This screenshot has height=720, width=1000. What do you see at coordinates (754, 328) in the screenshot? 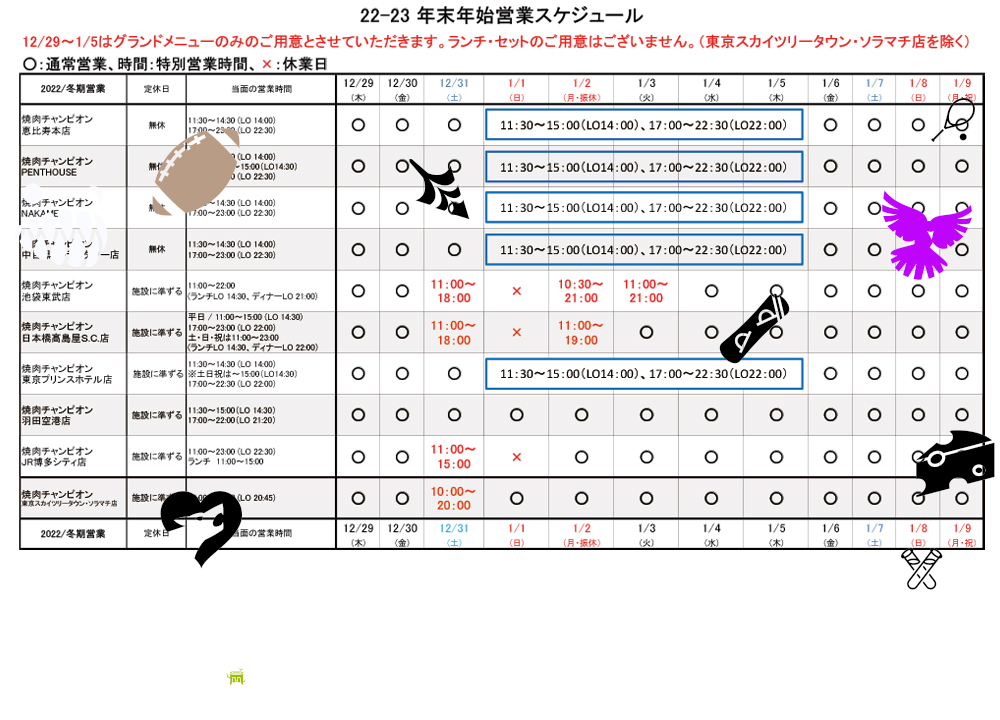
I see `access snowboarding or winter sports content` at bounding box center [754, 328].